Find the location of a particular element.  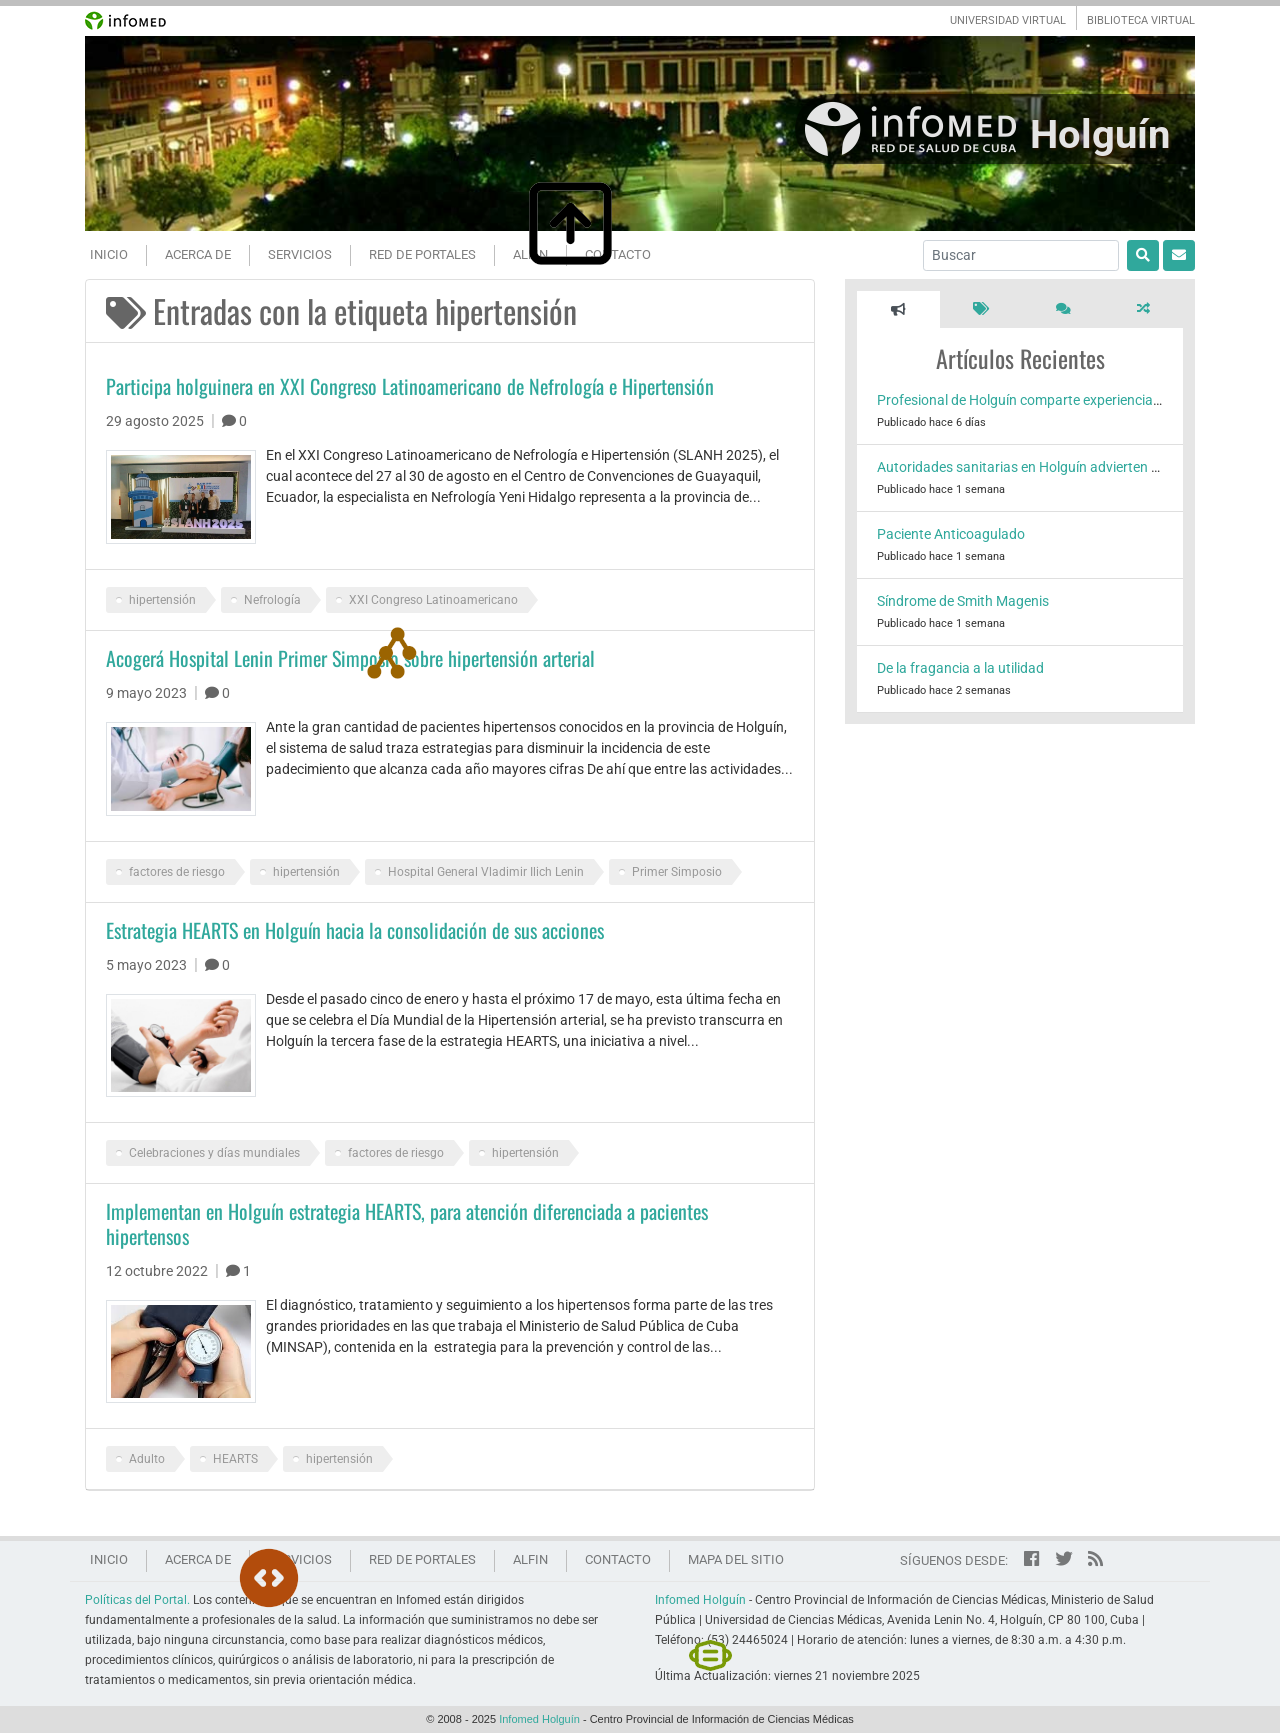

indicates mask required area or health protocol is located at coordinates (710, 1655).